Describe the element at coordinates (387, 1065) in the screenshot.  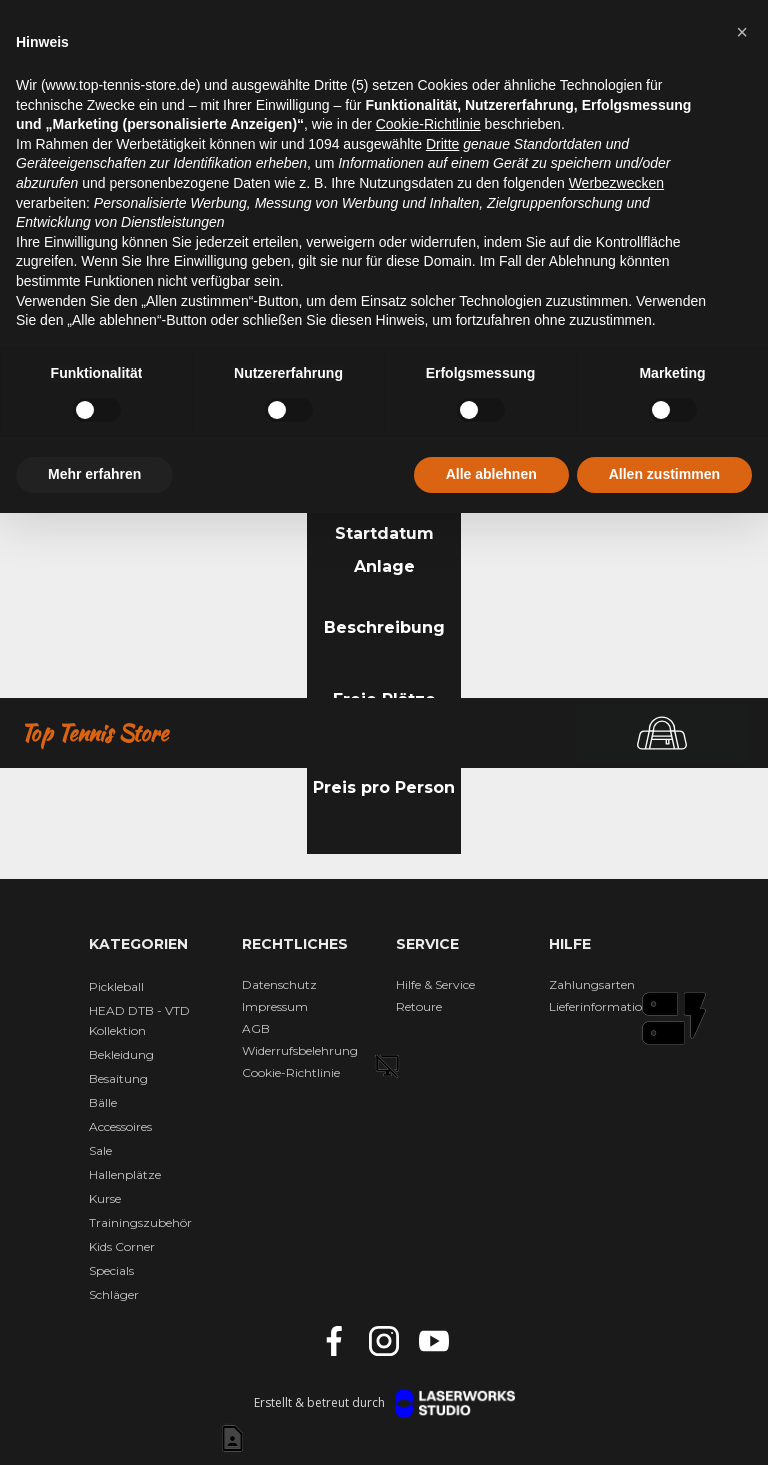
I see `desktop access is currently disabled` at that location.